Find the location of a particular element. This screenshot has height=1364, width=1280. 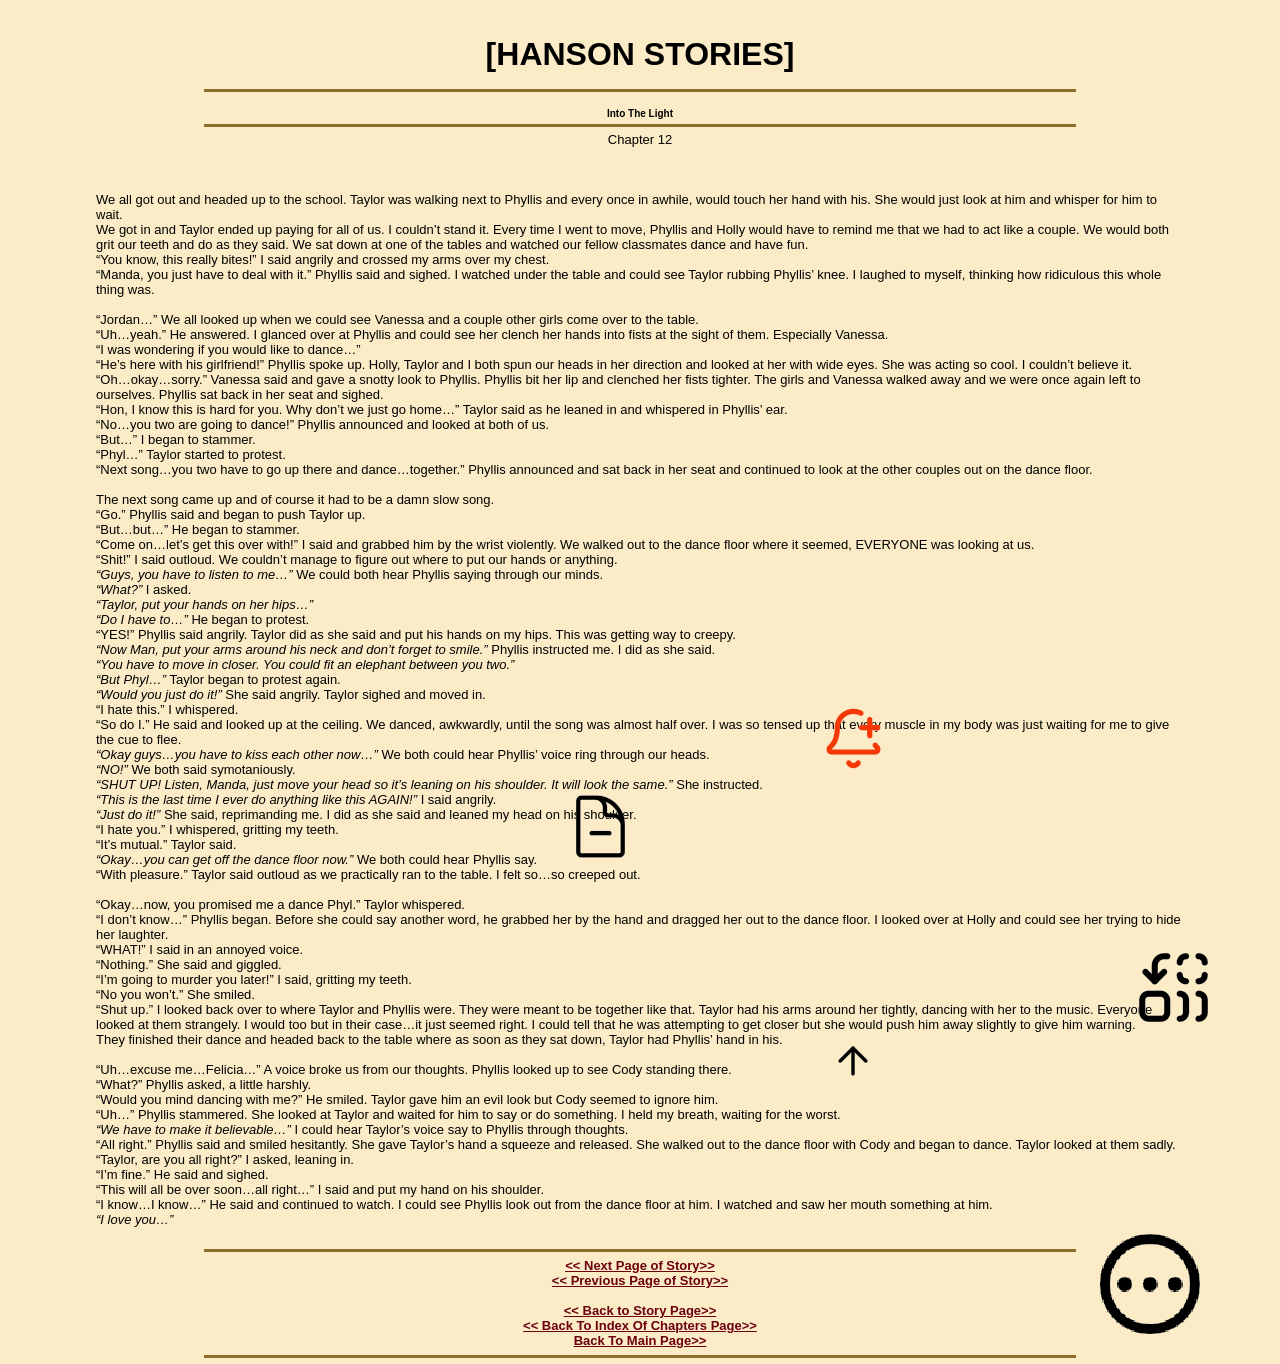

remove content from a document is located at coordinates (600, 826).